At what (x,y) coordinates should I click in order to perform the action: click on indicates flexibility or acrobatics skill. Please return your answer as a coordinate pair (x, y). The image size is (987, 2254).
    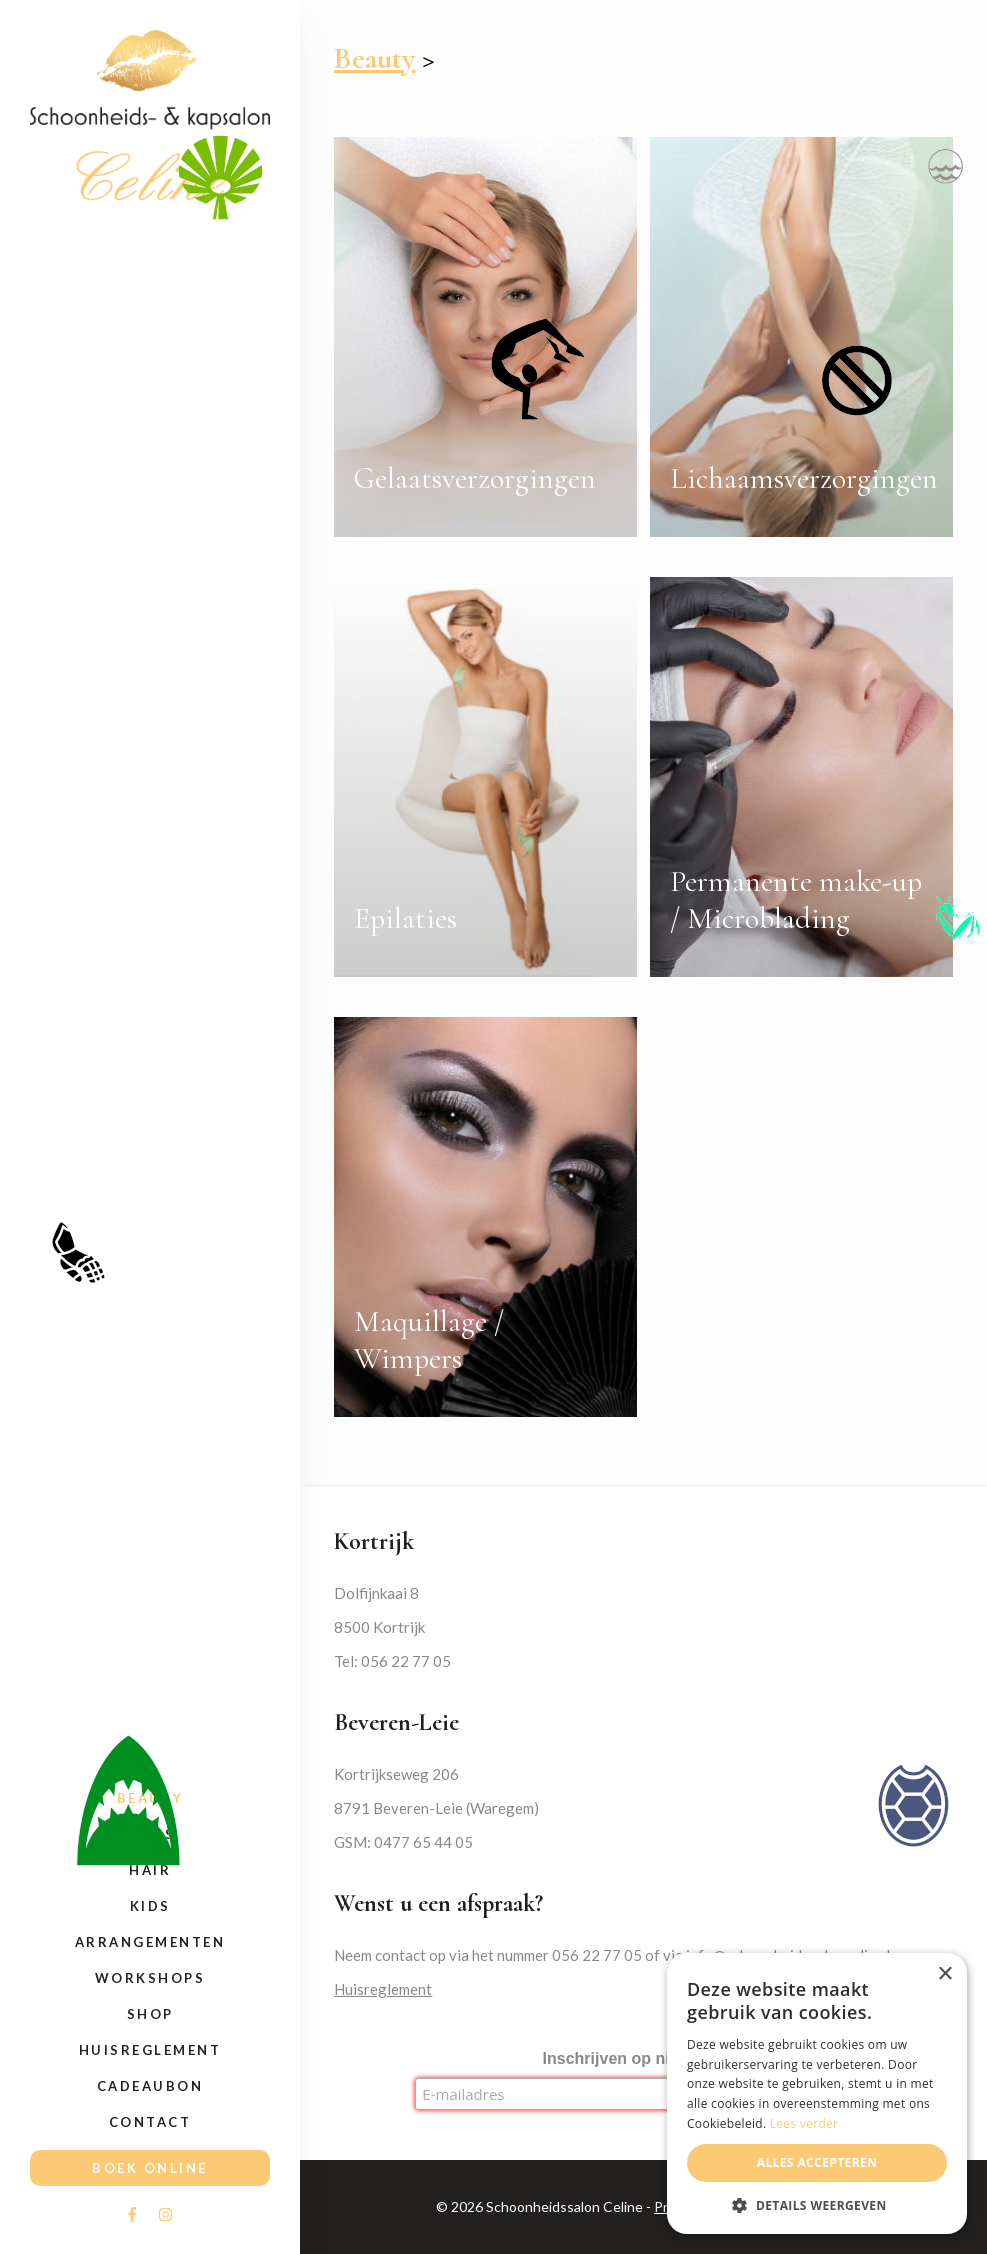
    Looking at the image, I should click on (538, 369).